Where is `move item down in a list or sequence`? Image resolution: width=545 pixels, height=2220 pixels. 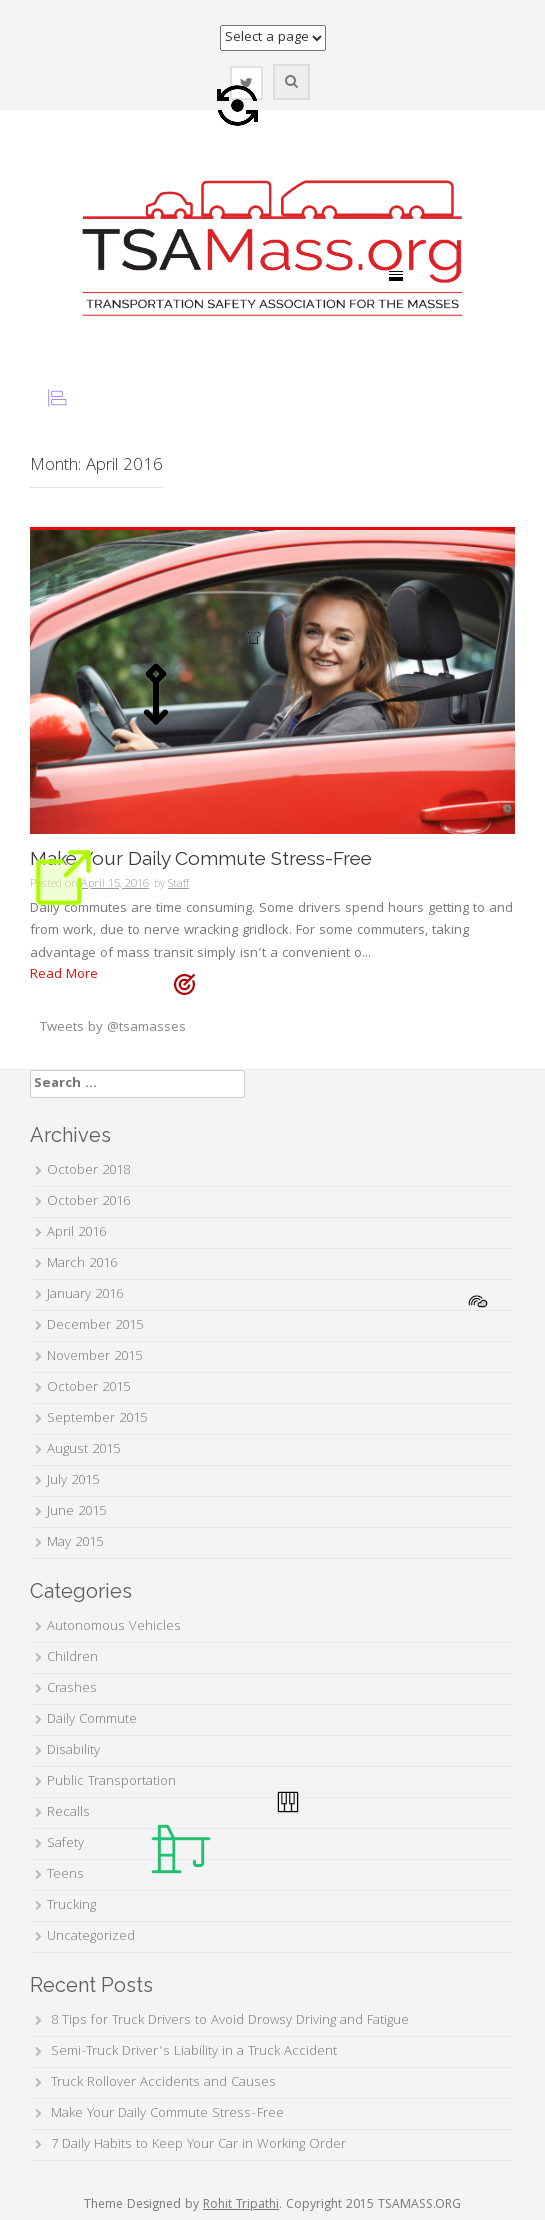 move item down in a list or sequence is located at coordinates (156, 694).